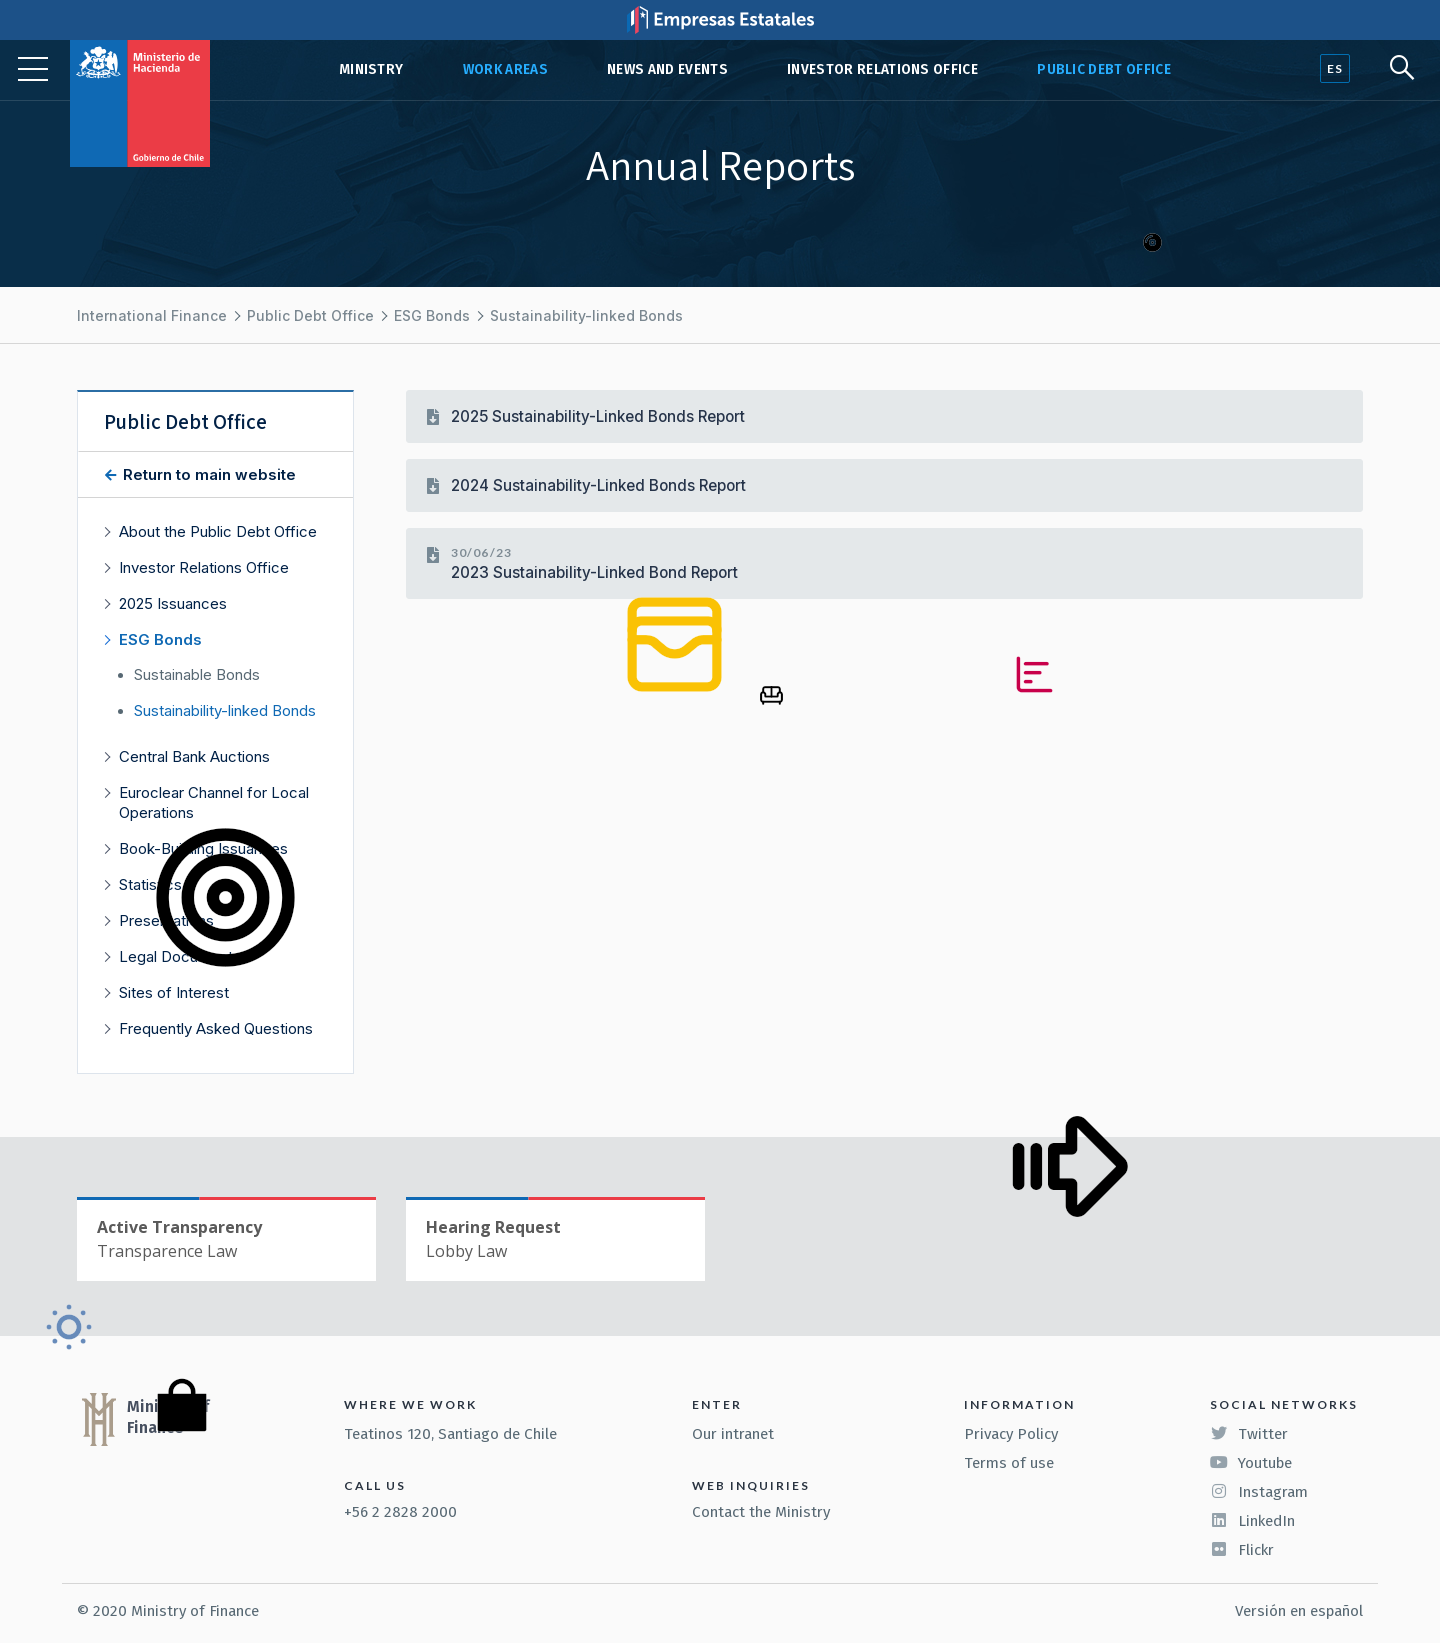 The image size is (1440, 1643). Describe the element at coordinates (1152, 242) in the screenshot. I see `access music or audio library` at that location.